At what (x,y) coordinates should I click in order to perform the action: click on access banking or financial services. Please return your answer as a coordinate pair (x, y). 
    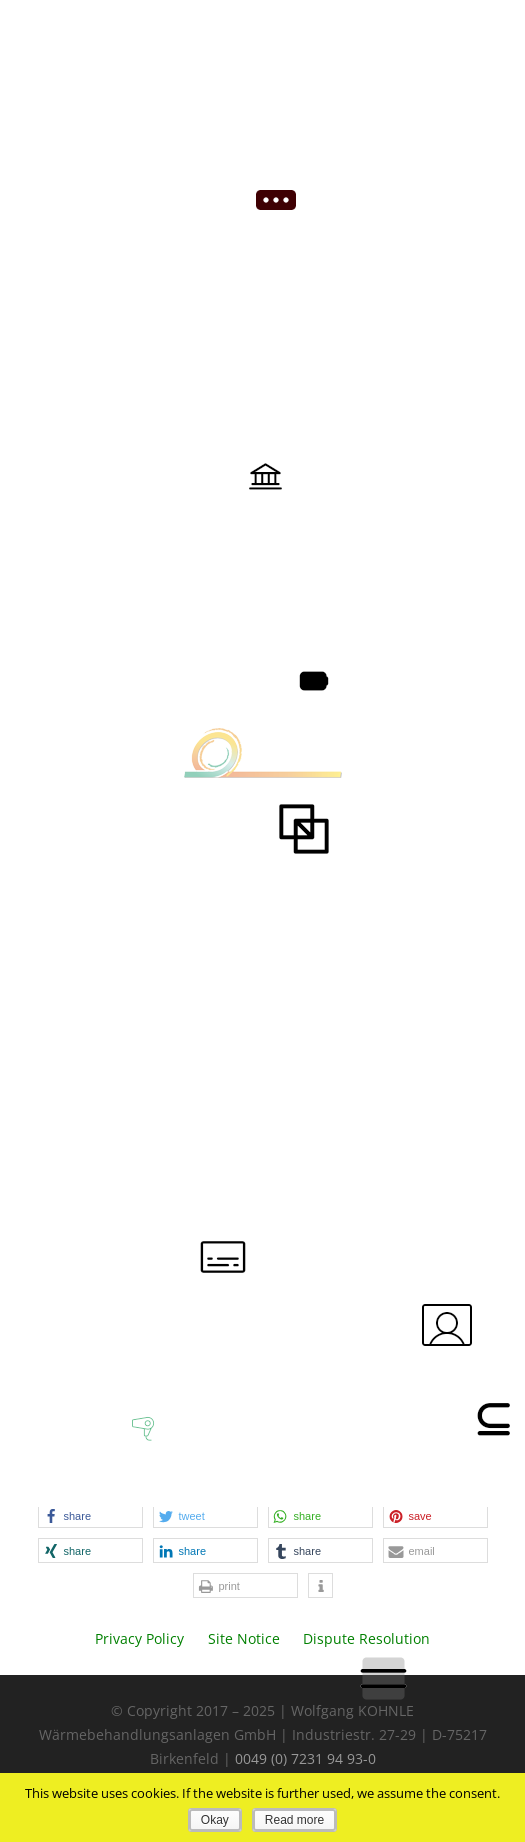
    Looking at the image, I should click on (265, 477).